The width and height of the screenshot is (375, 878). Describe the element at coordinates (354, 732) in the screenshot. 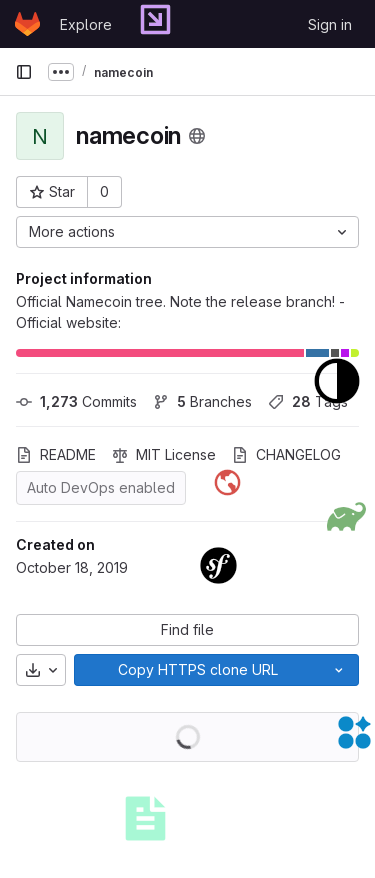

I see `access AI-powered applications` at that location.